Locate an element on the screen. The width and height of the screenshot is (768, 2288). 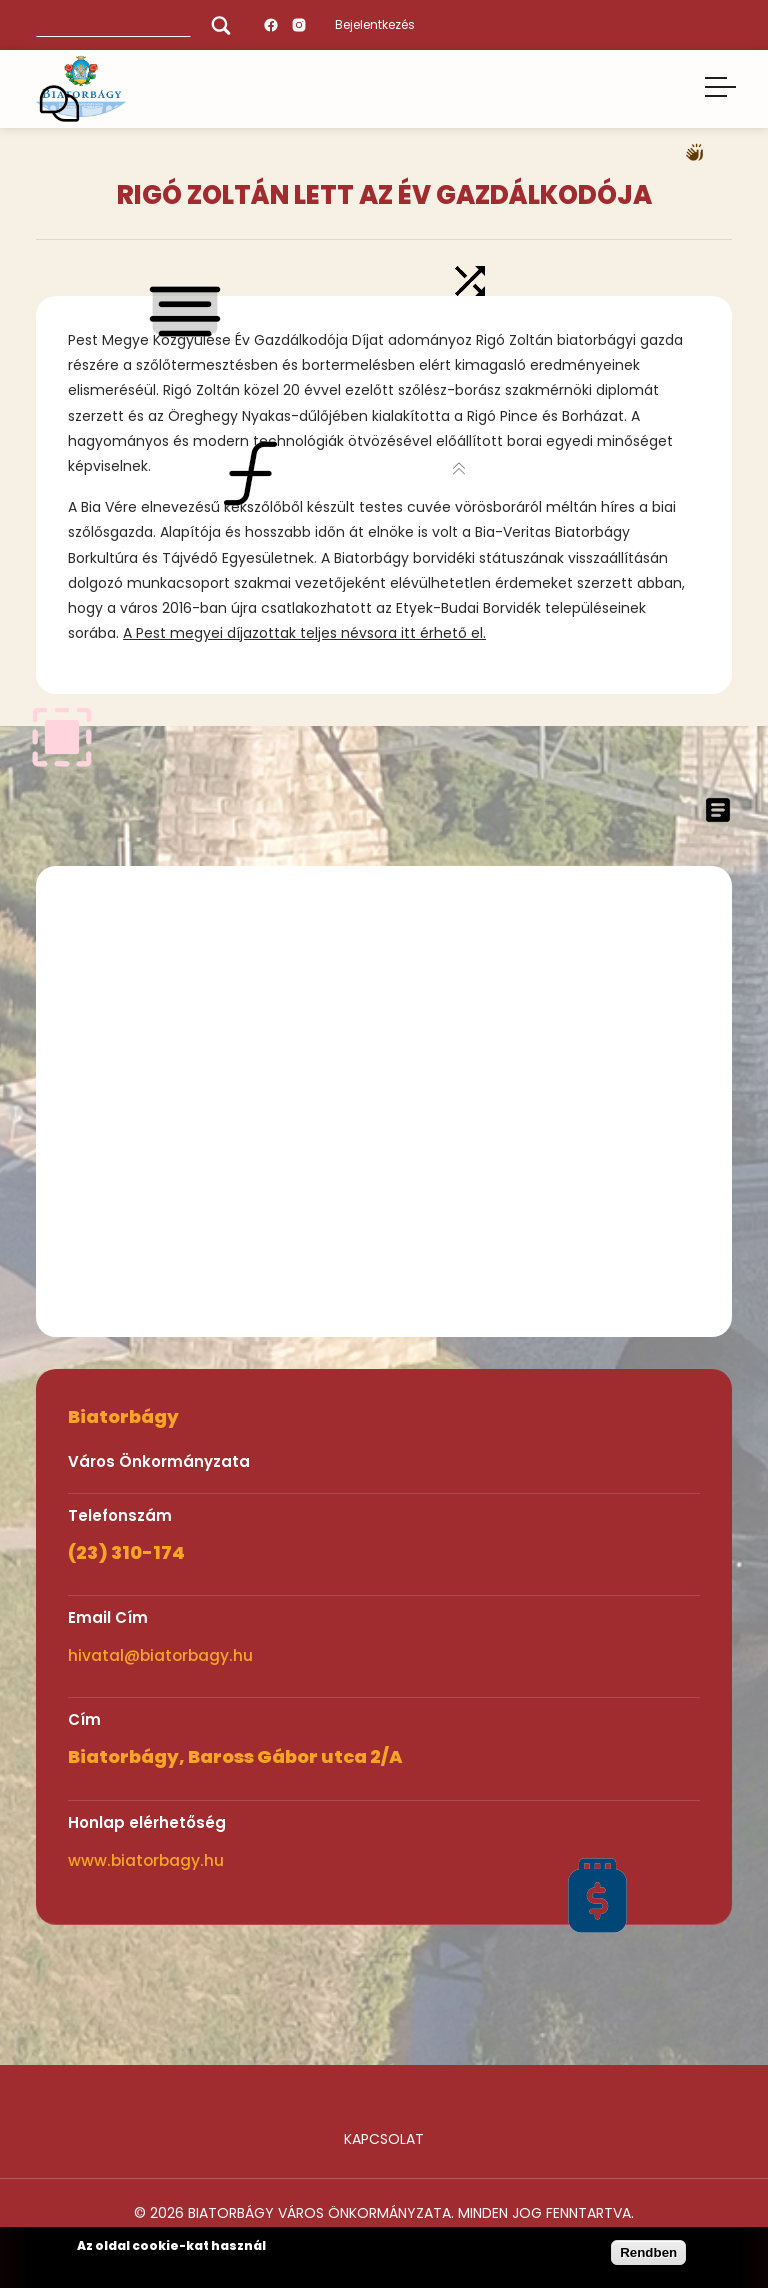
leave a tip or donation is located at coordinates (597, 1895).